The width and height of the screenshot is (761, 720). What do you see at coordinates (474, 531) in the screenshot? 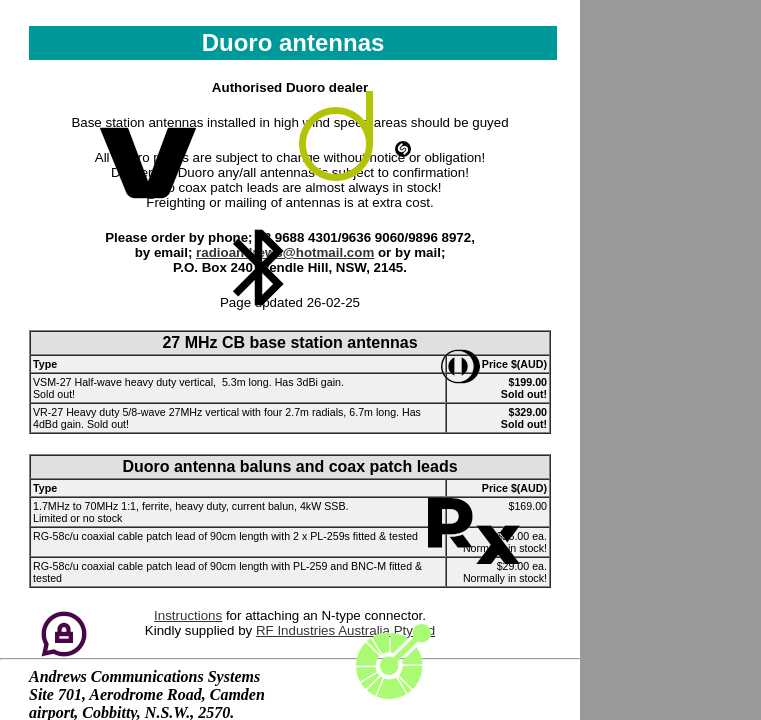
I see `open Reactive Resume app` at bounding box center [474, 531].